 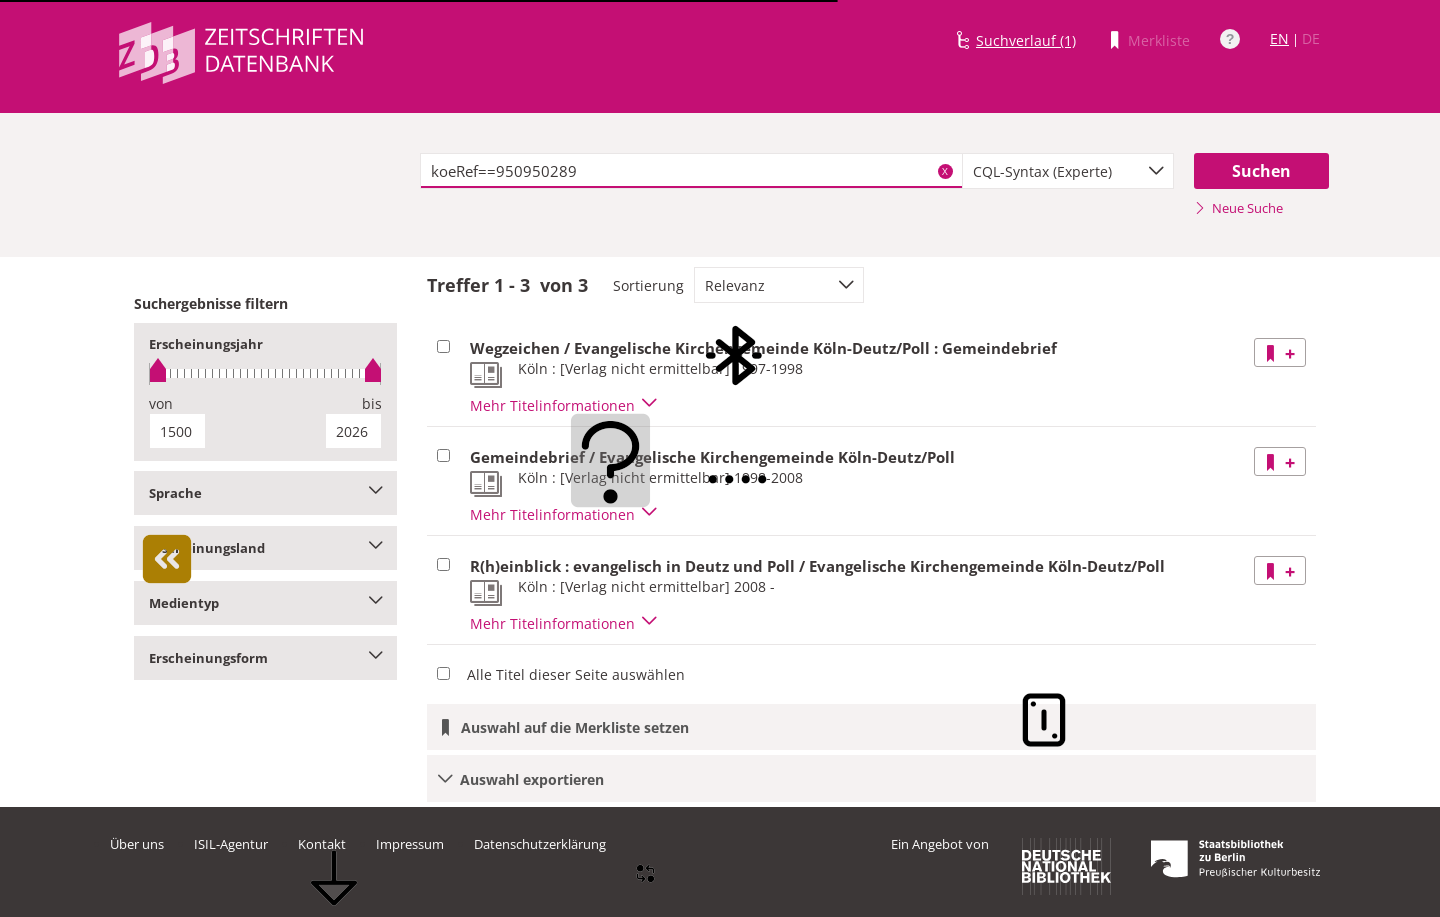 I want to click on download a file or content, so click(x=334, y=878).